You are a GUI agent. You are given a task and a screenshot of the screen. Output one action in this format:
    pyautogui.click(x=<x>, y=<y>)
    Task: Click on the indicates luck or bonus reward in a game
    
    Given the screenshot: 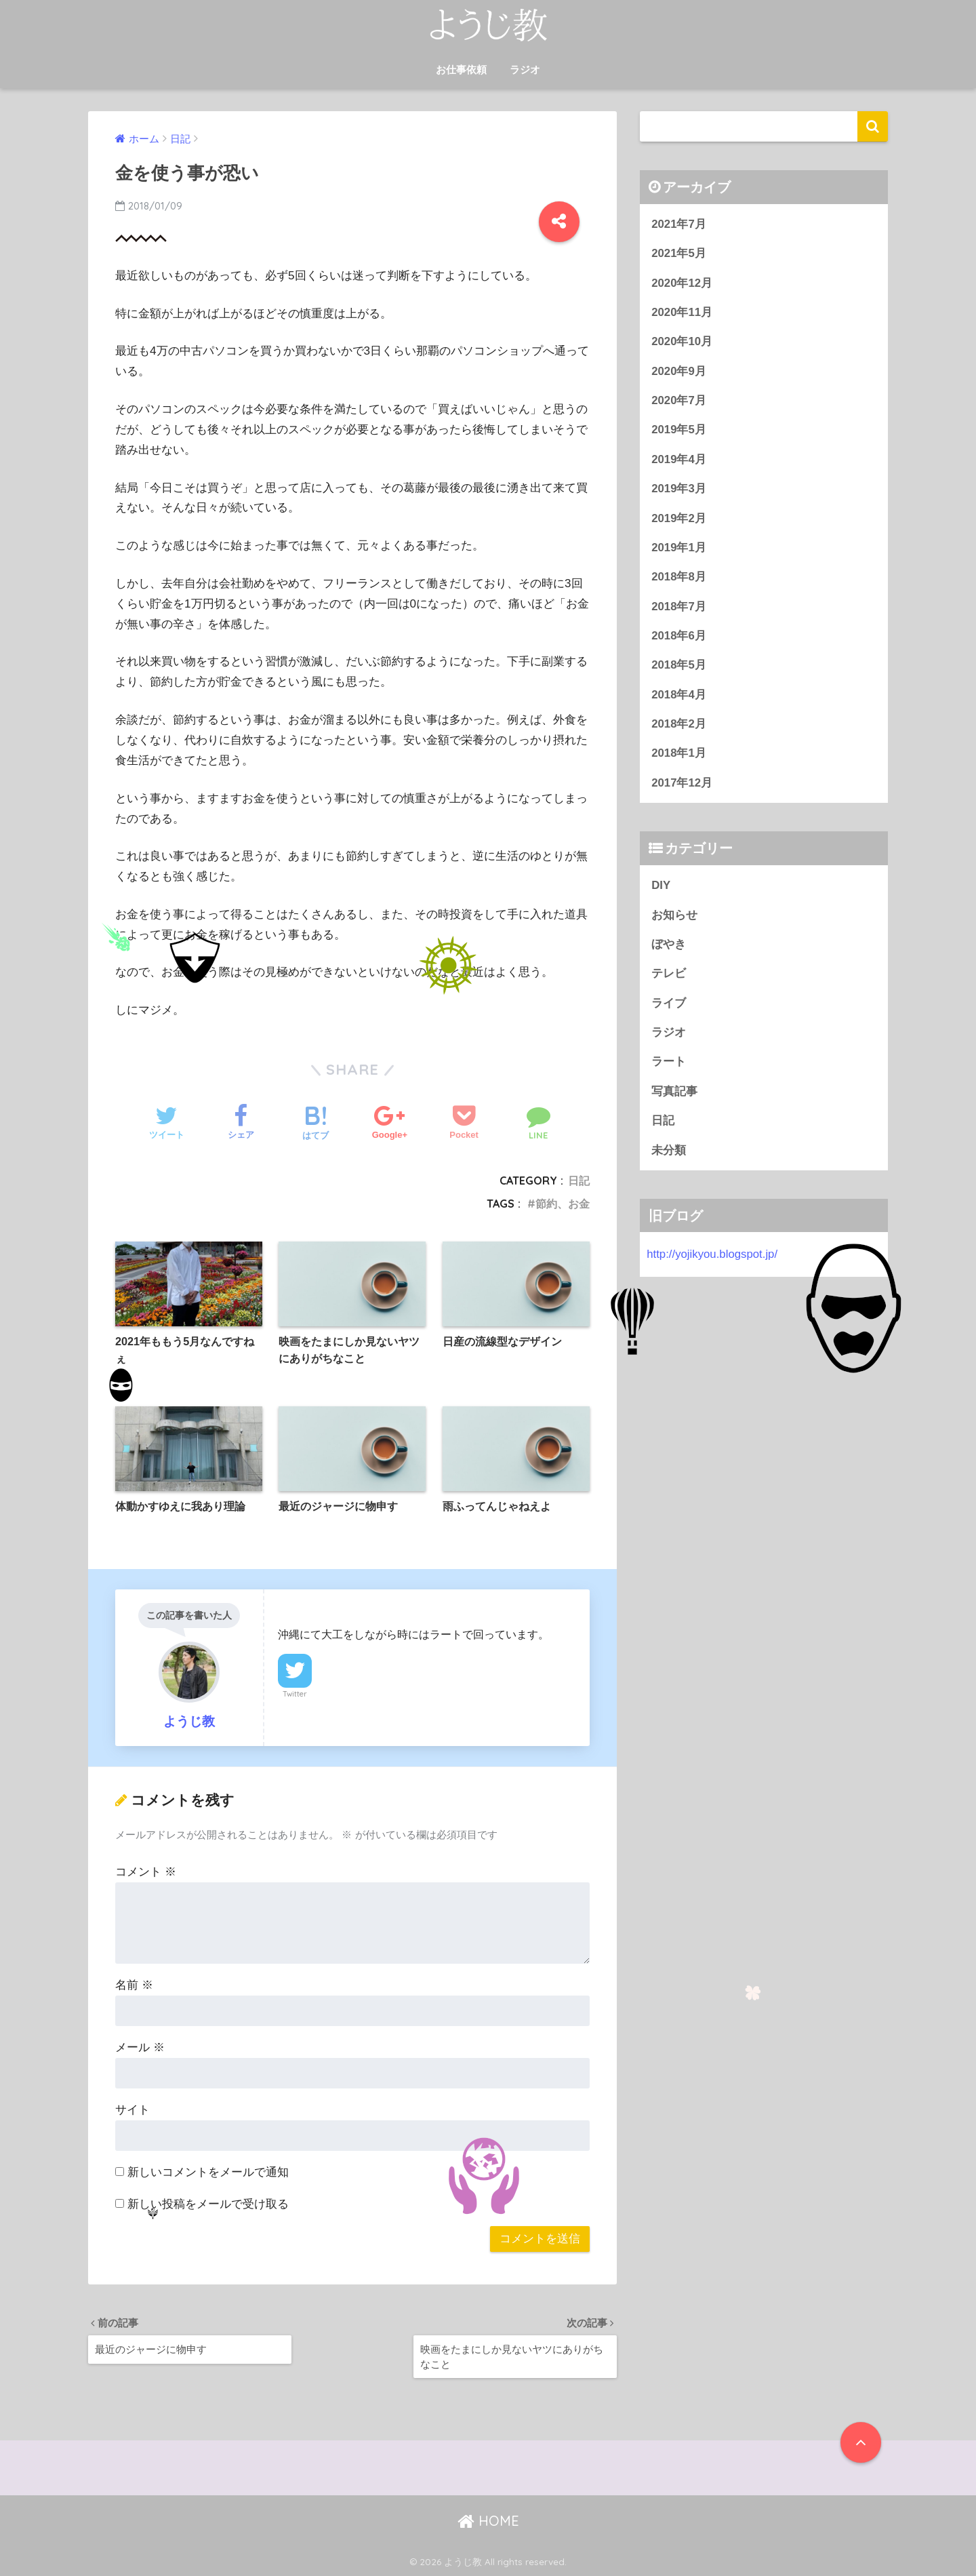 What is the action you would take?
    pyautogui.click(x=753, y=1993)
    